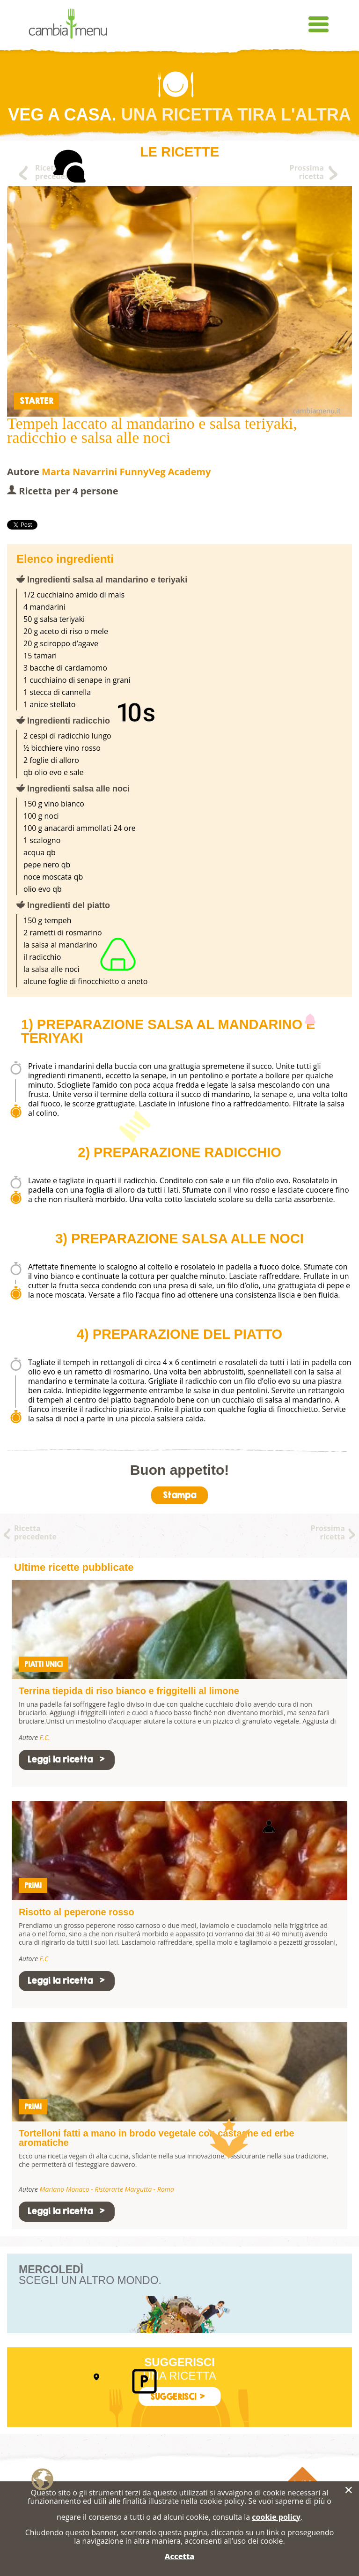  I want to click on parking location or services, so click(144, 2381).